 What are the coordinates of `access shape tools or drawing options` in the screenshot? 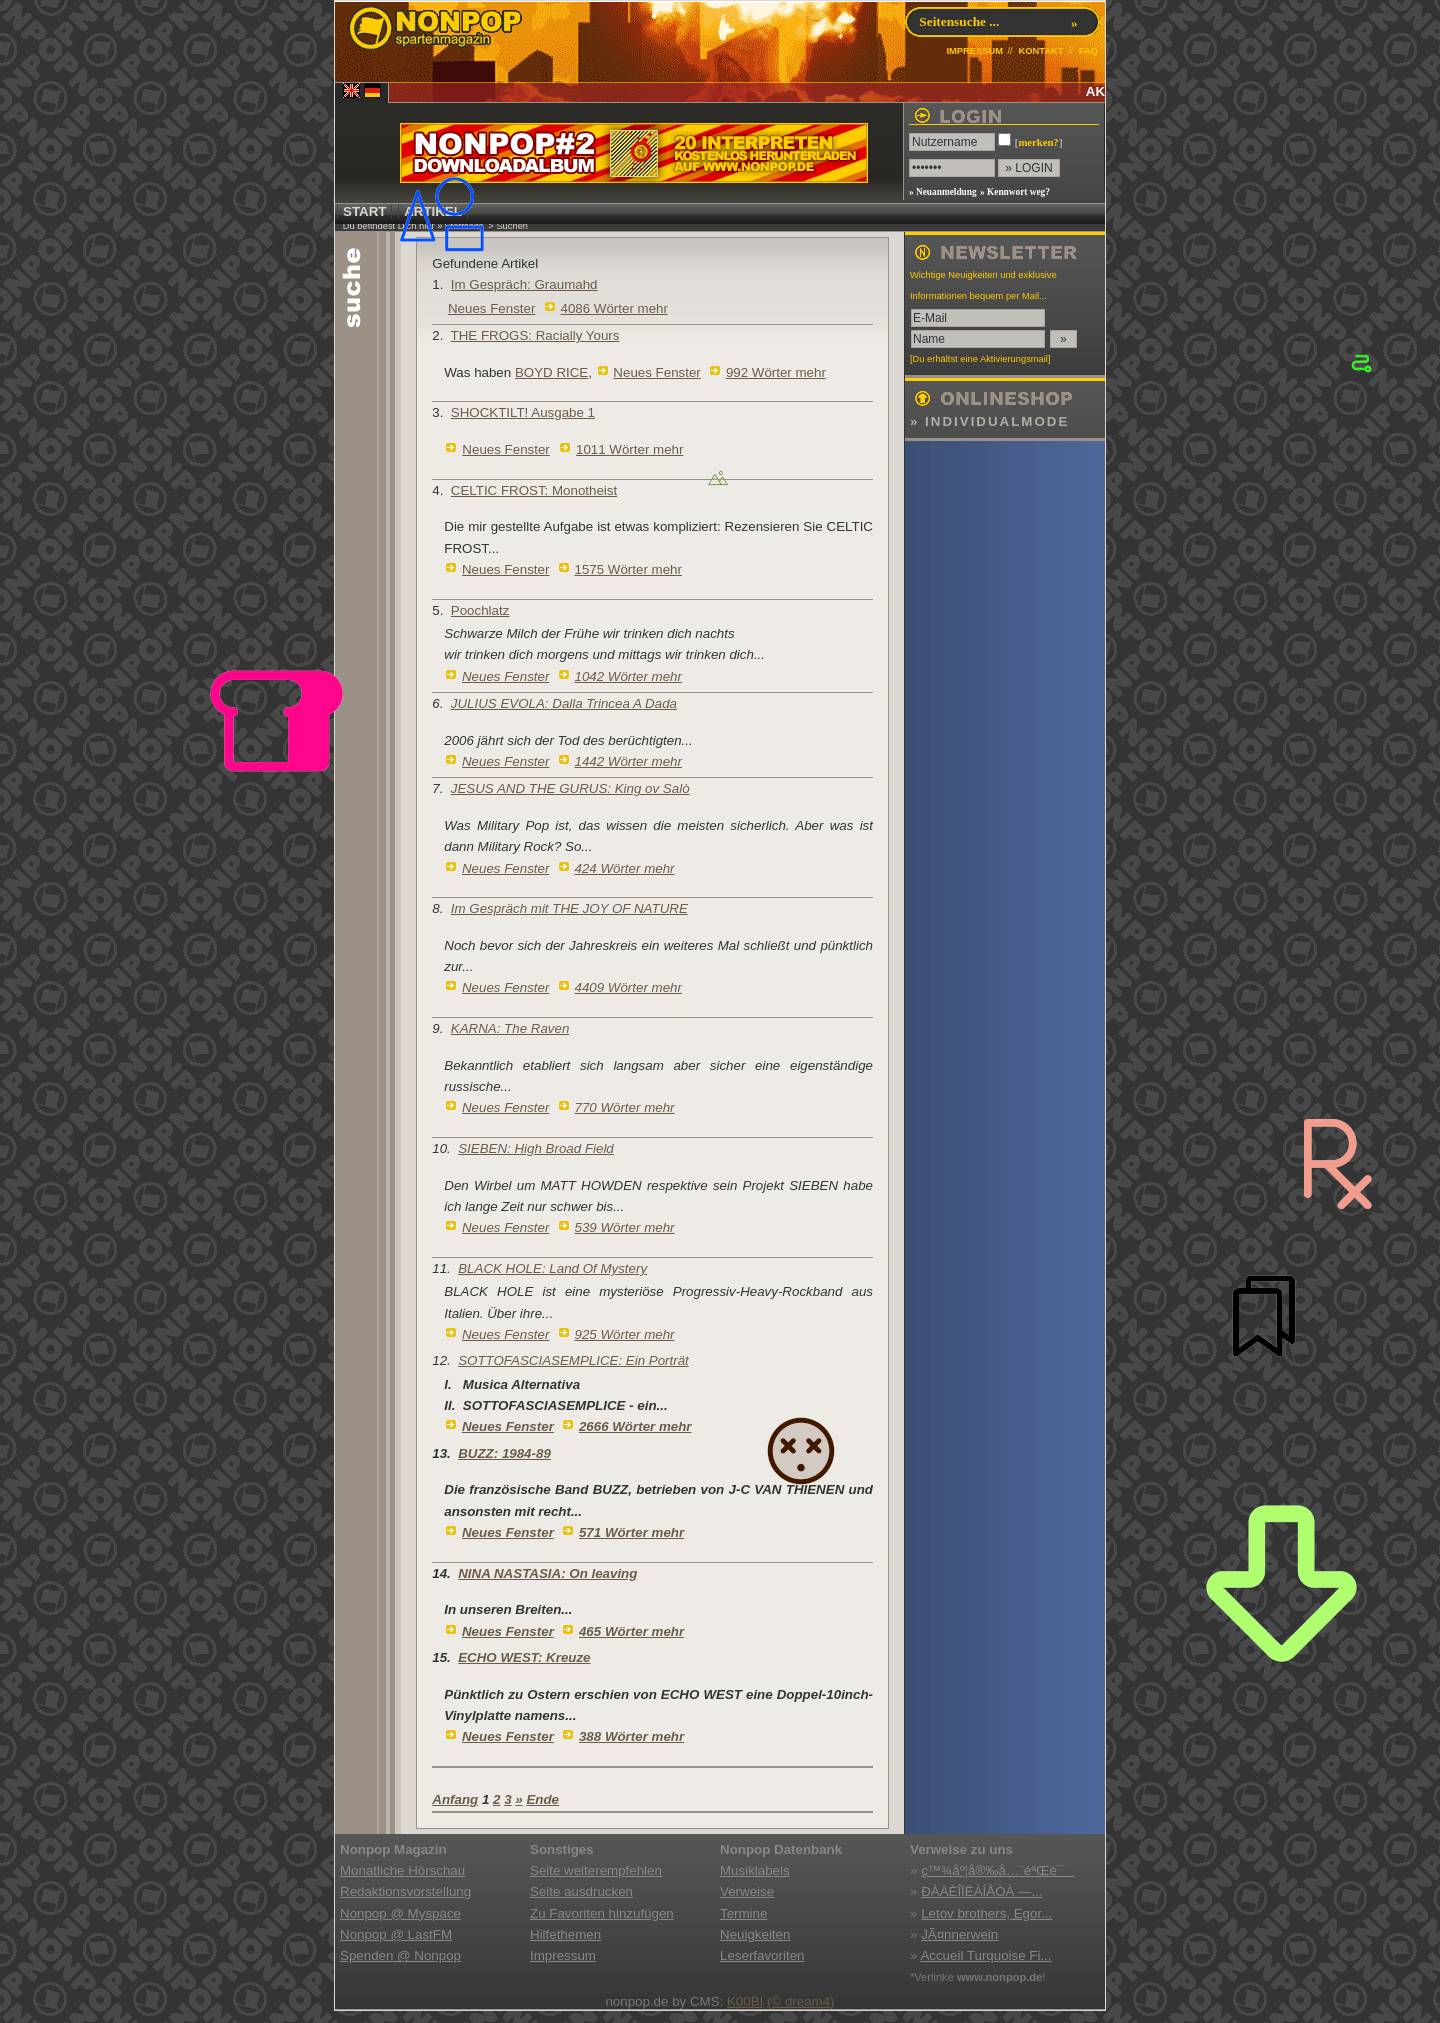 It's located at (443, 217).